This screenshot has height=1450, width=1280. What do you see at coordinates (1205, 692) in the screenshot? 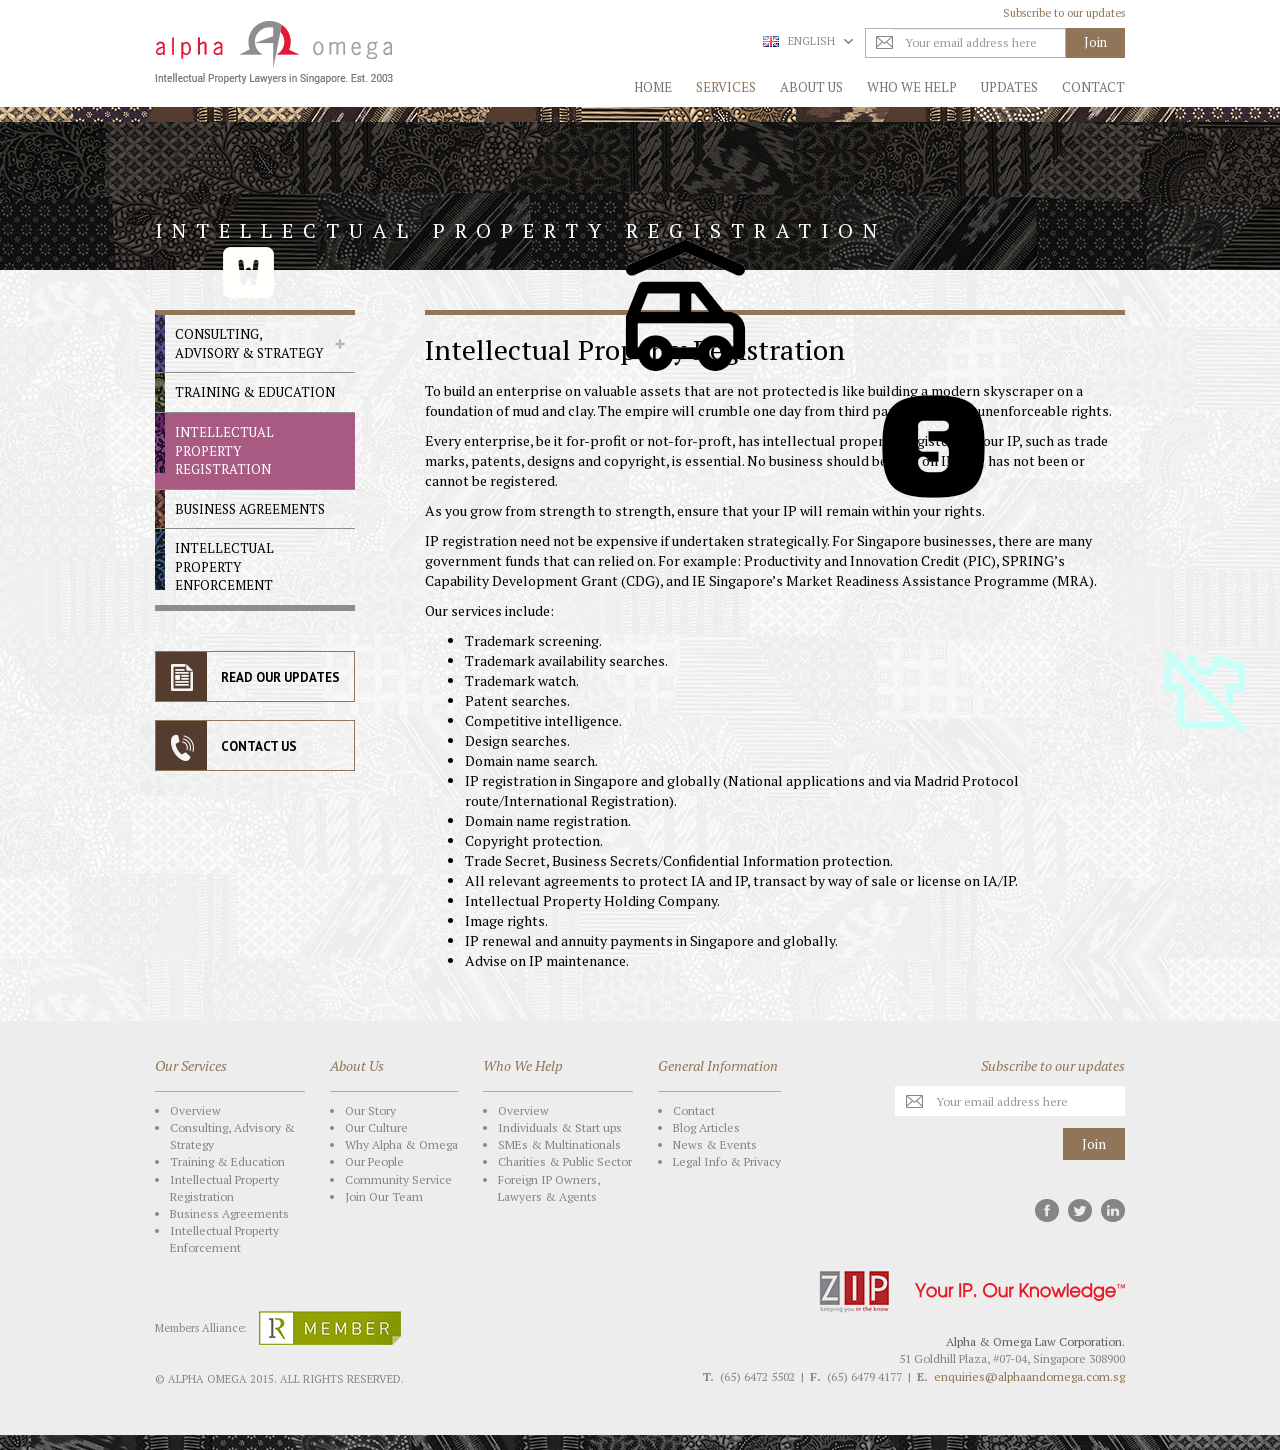
I see `clothing item unavailable or out of stock` at bounding box center [1205, 692].